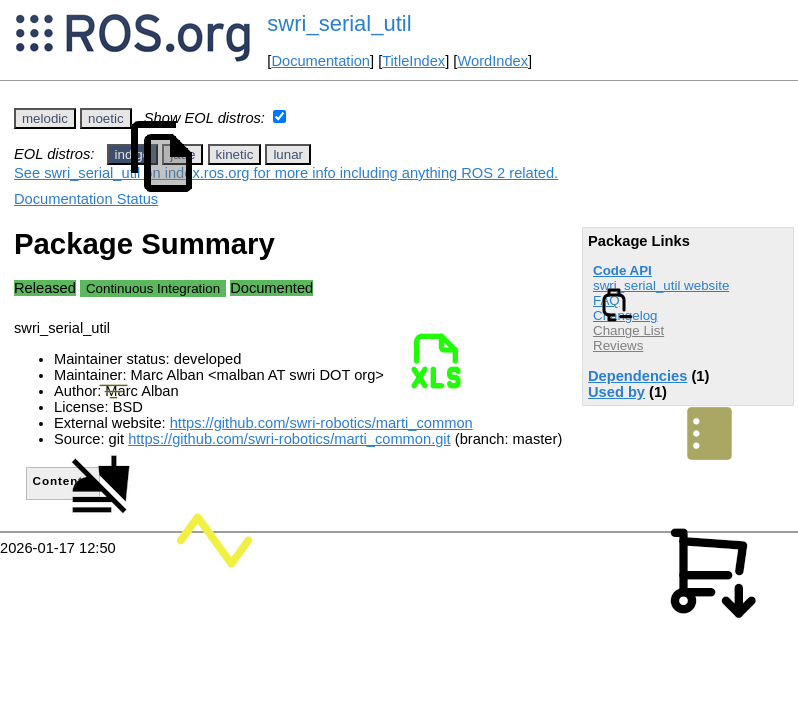  I want to click on view or edit screenplay documents, so click(709, 433).